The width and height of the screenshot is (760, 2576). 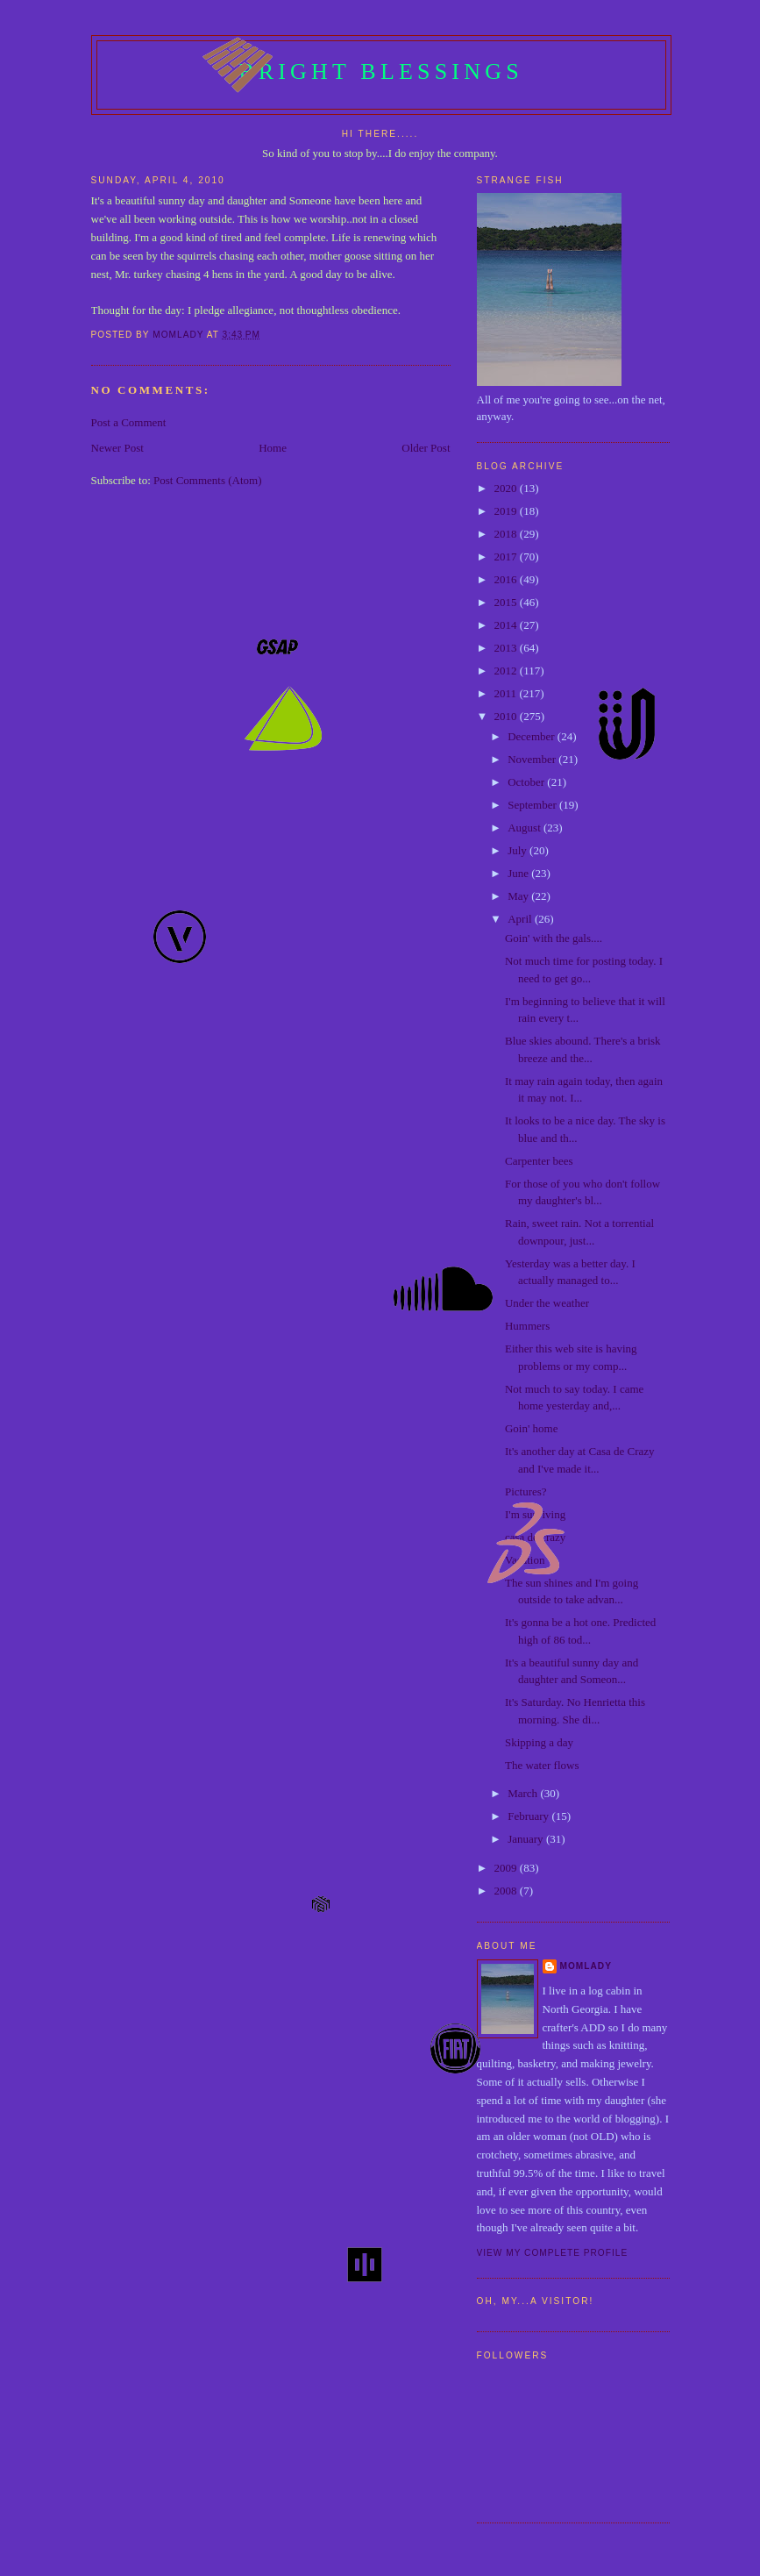 What do you see at coordinates (277, 646) in the screenshot?
I see `GSAP (GreenSock Animation Platform) brand logo` at bounding box center [277, 646].